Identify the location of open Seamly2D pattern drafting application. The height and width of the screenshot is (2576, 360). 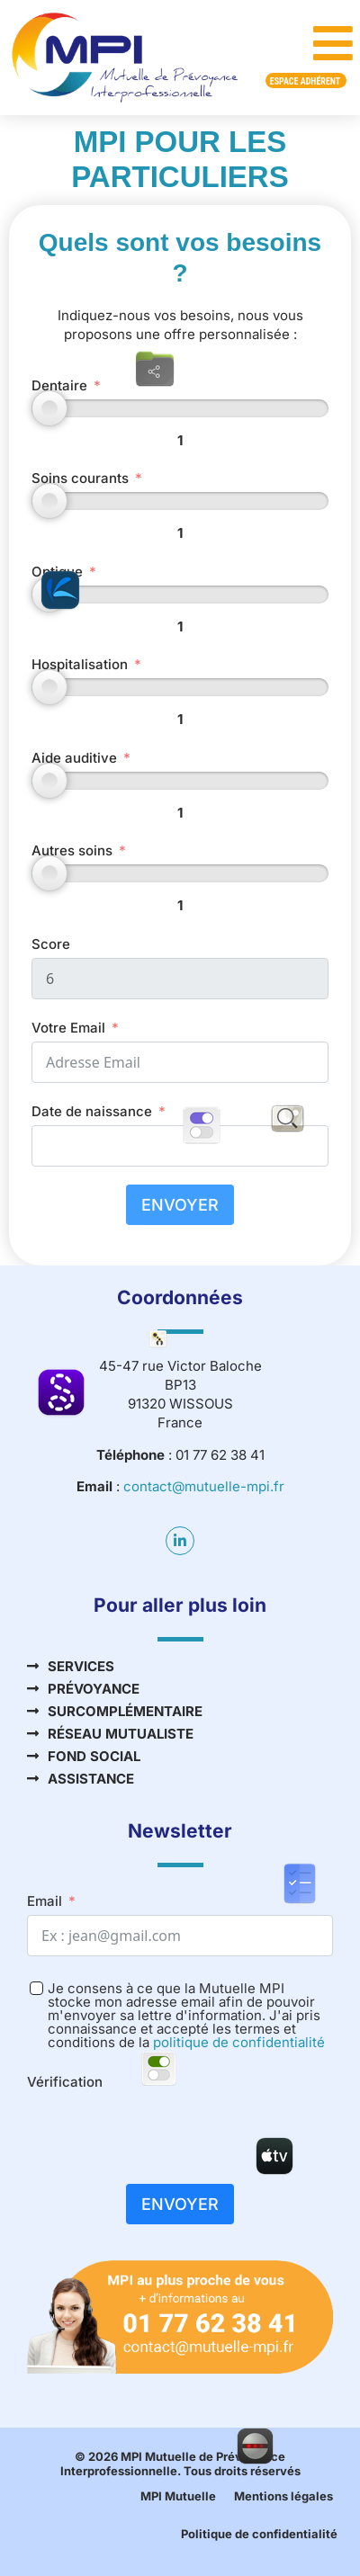
(61, 1392).